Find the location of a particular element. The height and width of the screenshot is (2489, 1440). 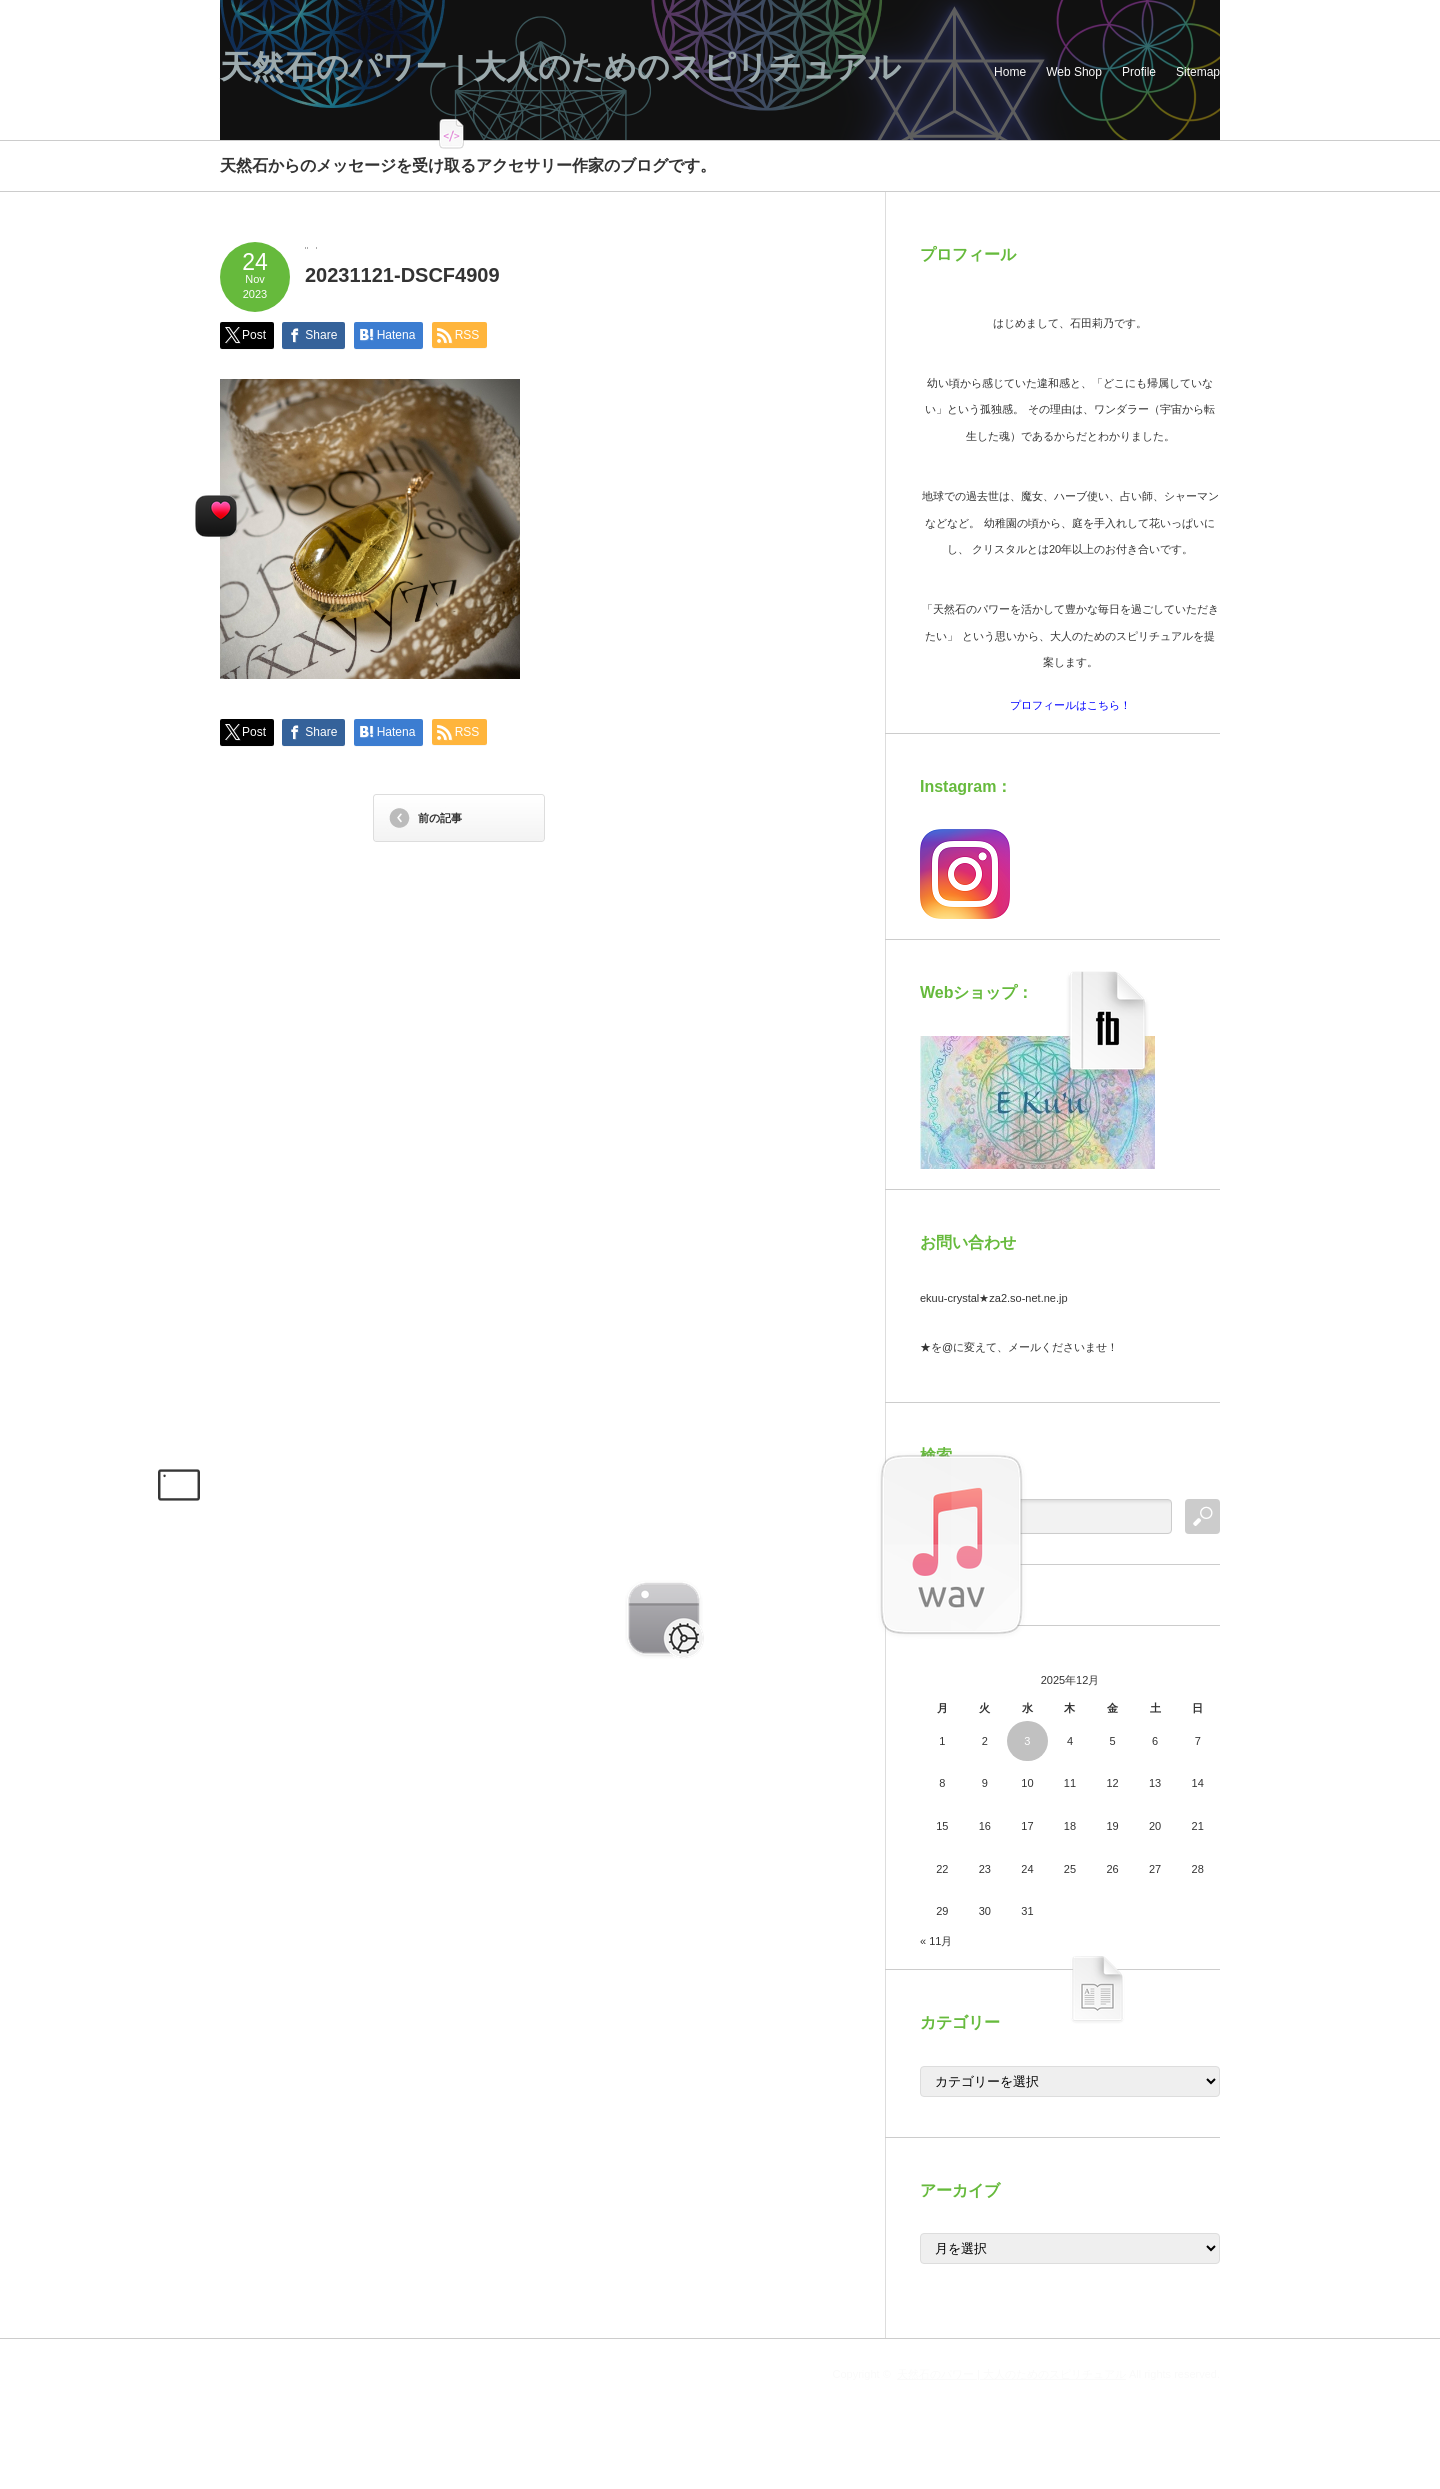

indicates tablet device connected is located at coordinates (179, 1485).